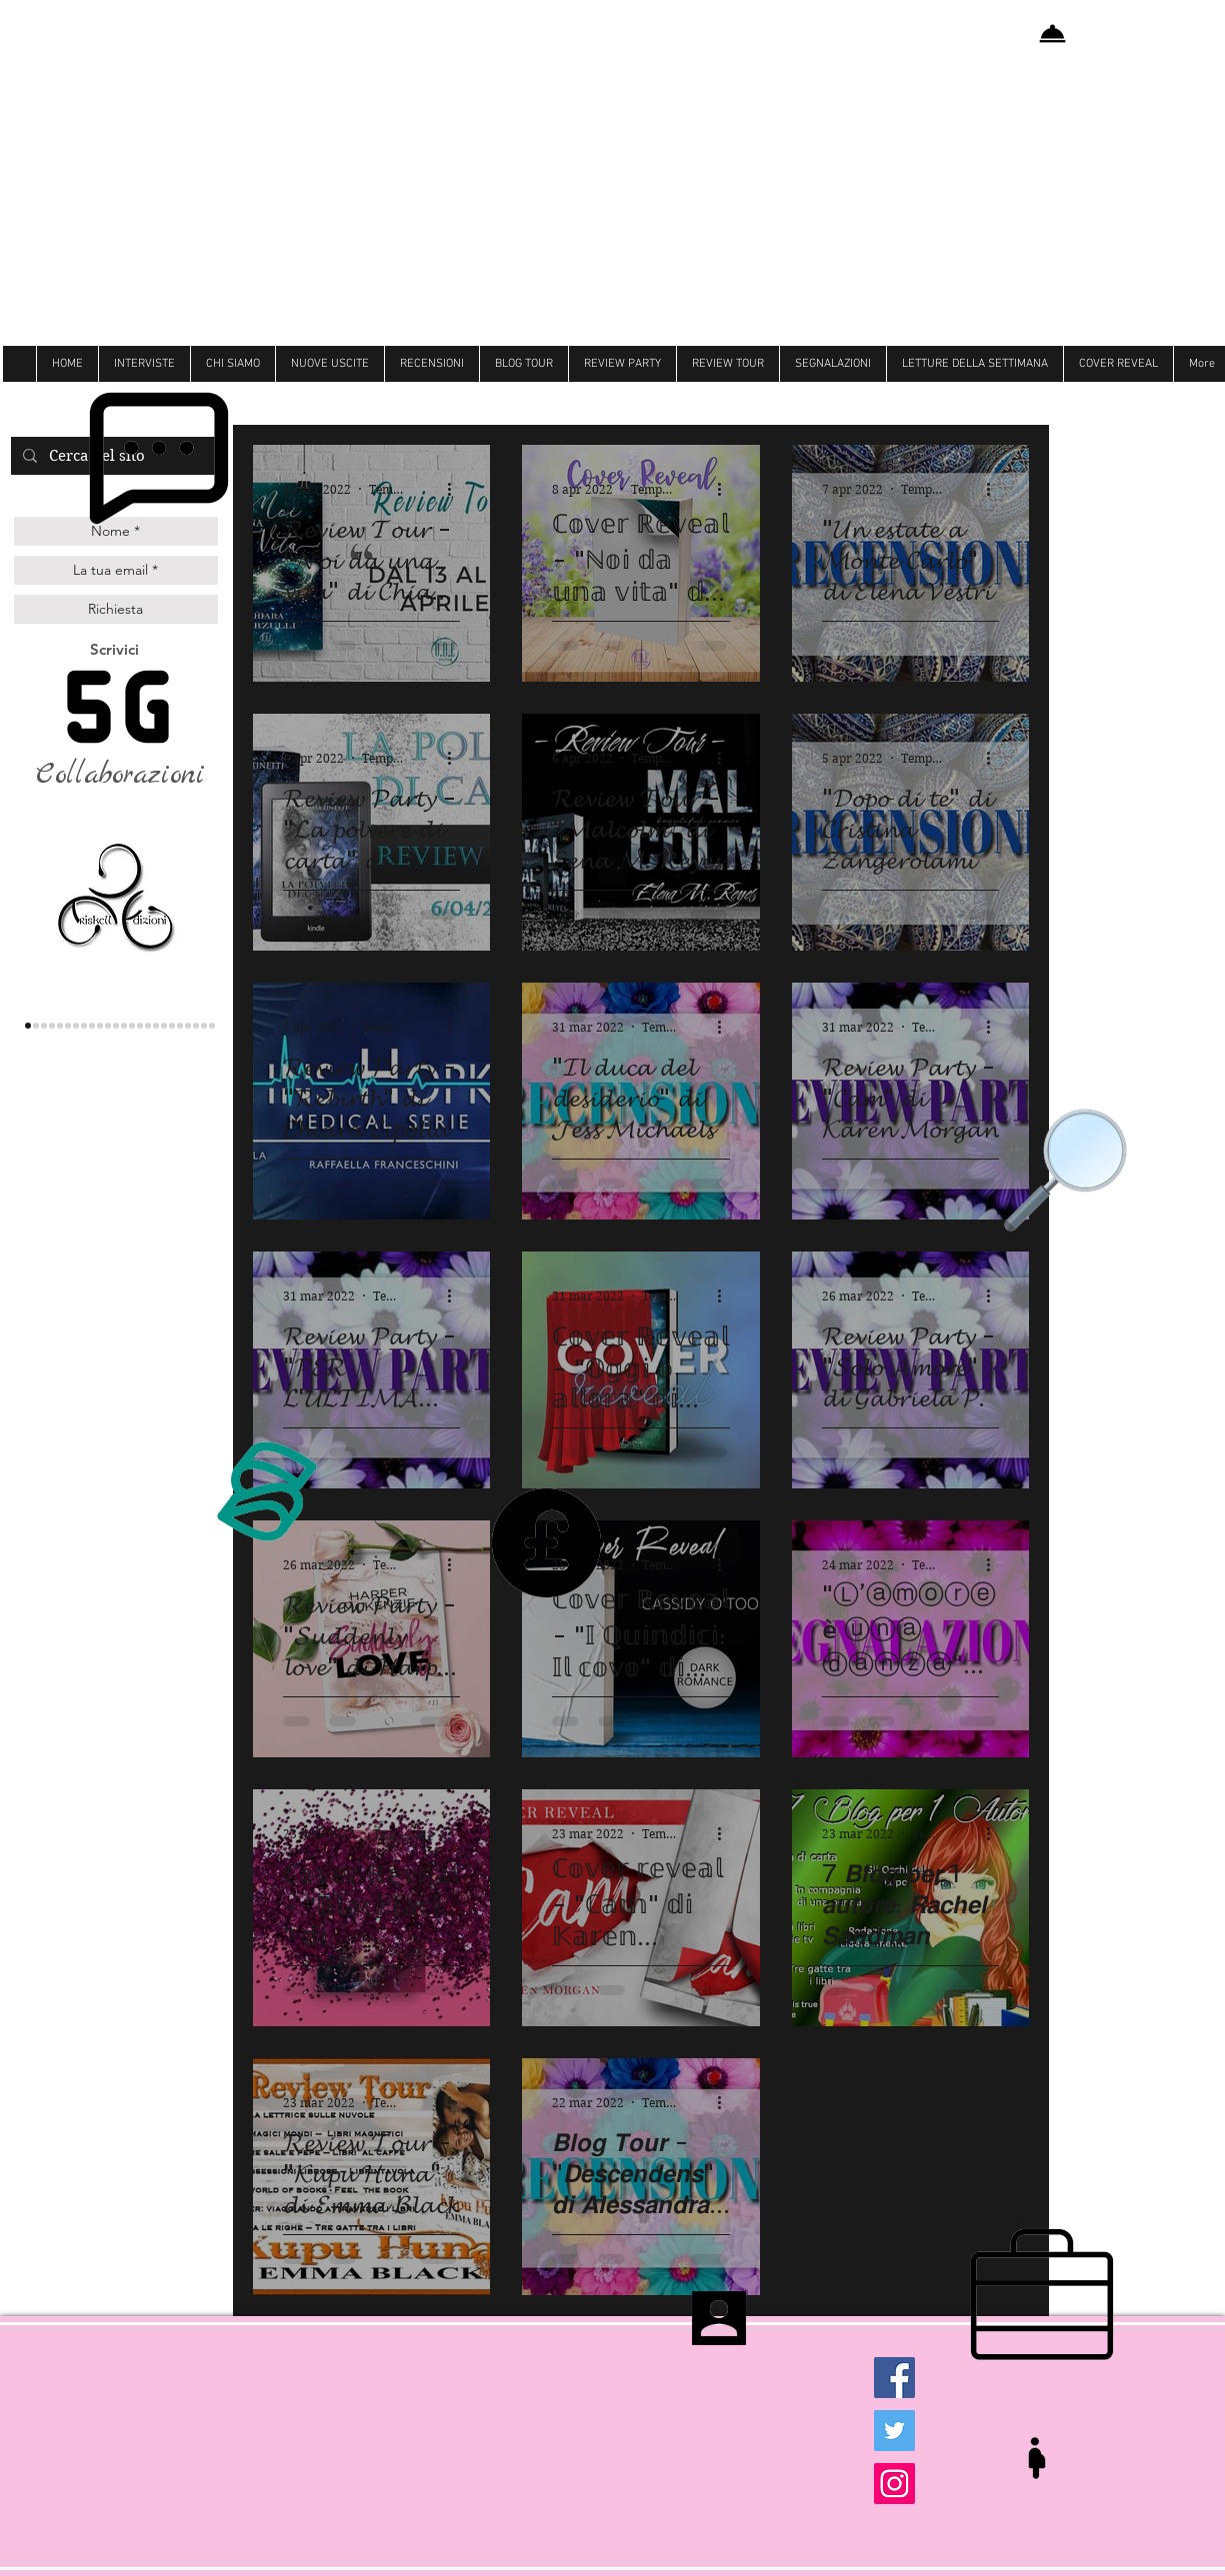  Describe the element at coordinates (118, 707) in the screenshot. I see `indicates 5G network connectivity status` at that location.